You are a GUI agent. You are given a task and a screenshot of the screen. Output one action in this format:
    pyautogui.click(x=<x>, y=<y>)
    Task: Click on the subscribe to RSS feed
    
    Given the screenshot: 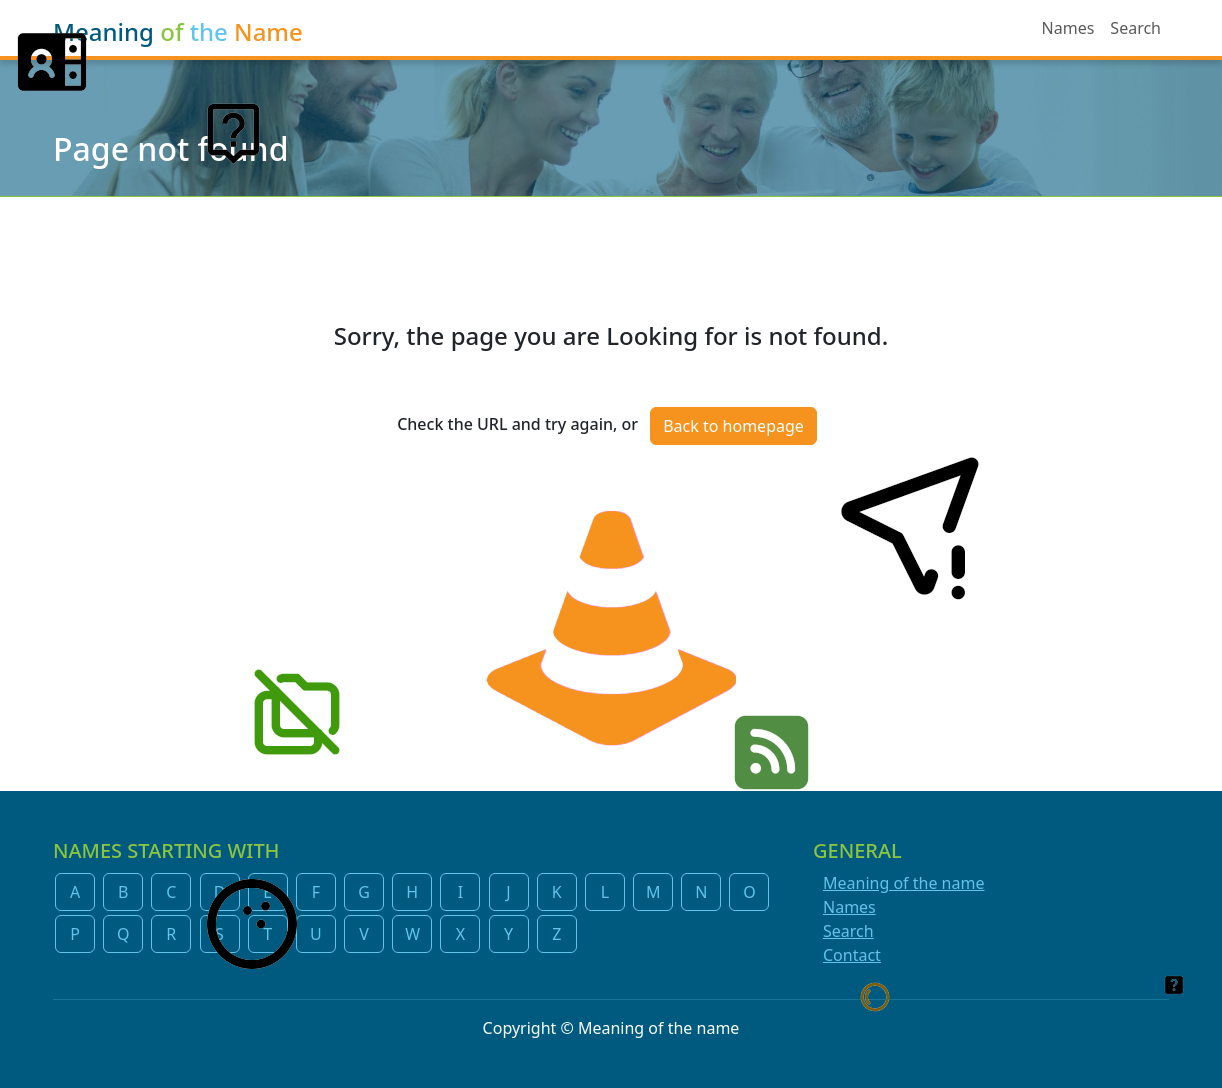 What is the action you would take?
    pyautogui.click(x=771, y=752)
    